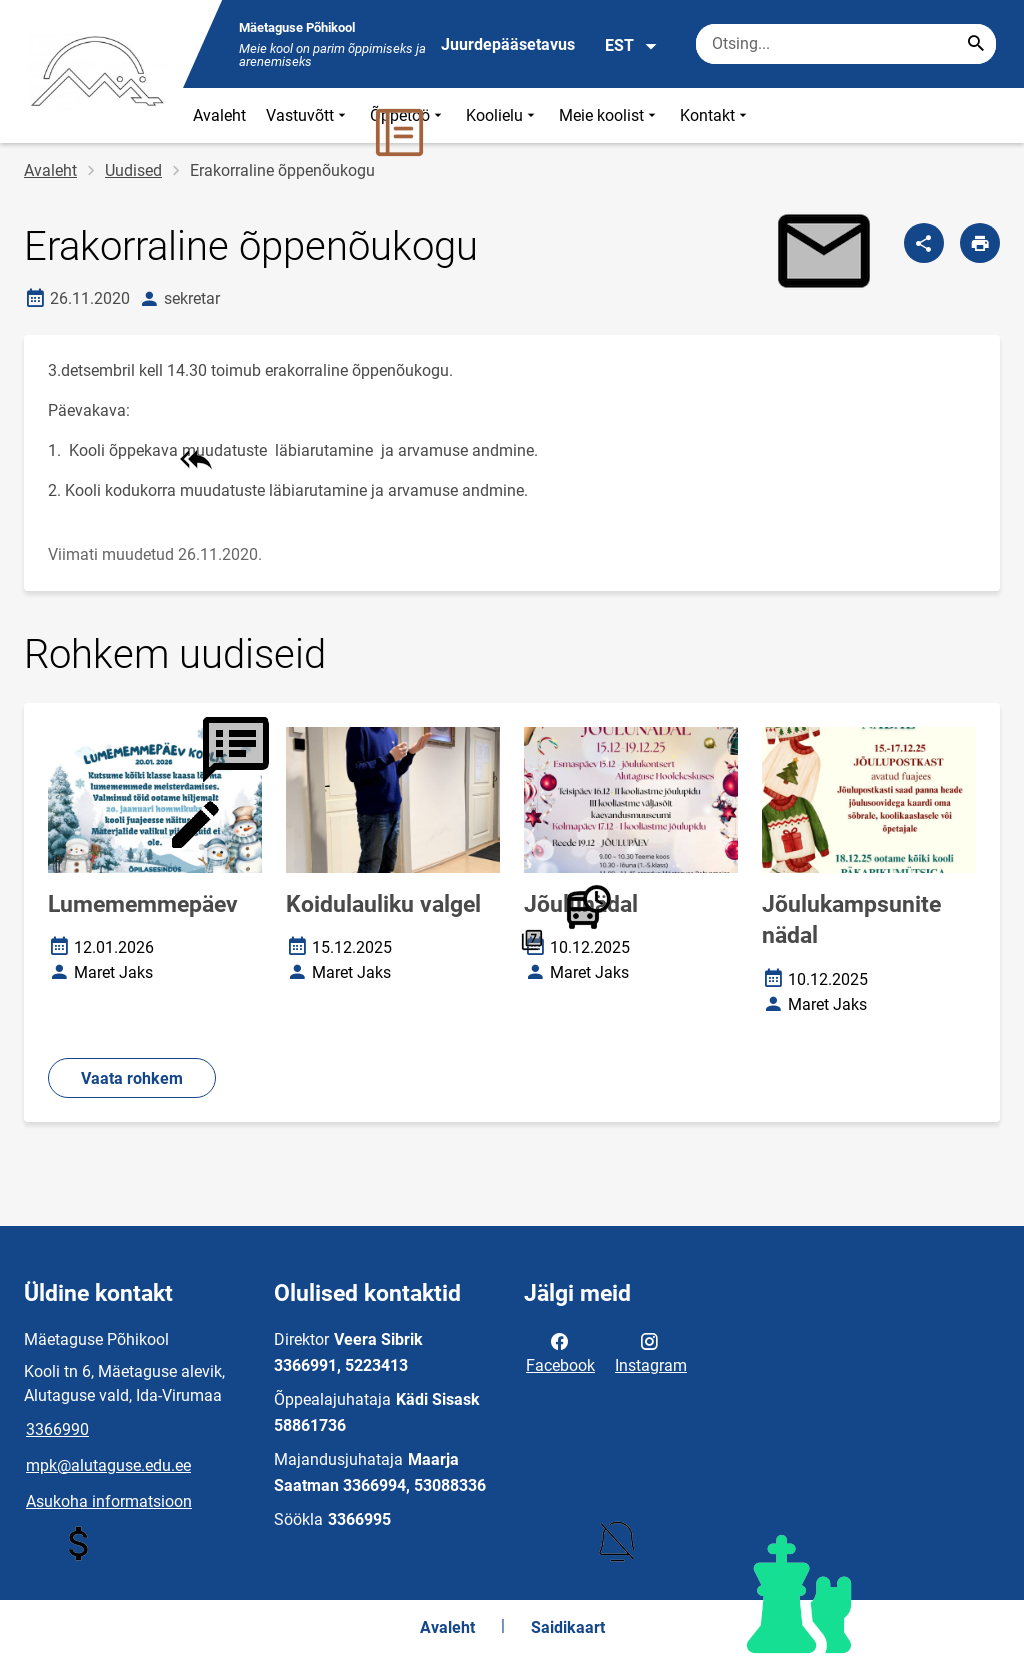  What do you see at coordinates (196, 459) in the screenshot?
I see `reply to all recipients of a message` at bounding box center [196, 459].